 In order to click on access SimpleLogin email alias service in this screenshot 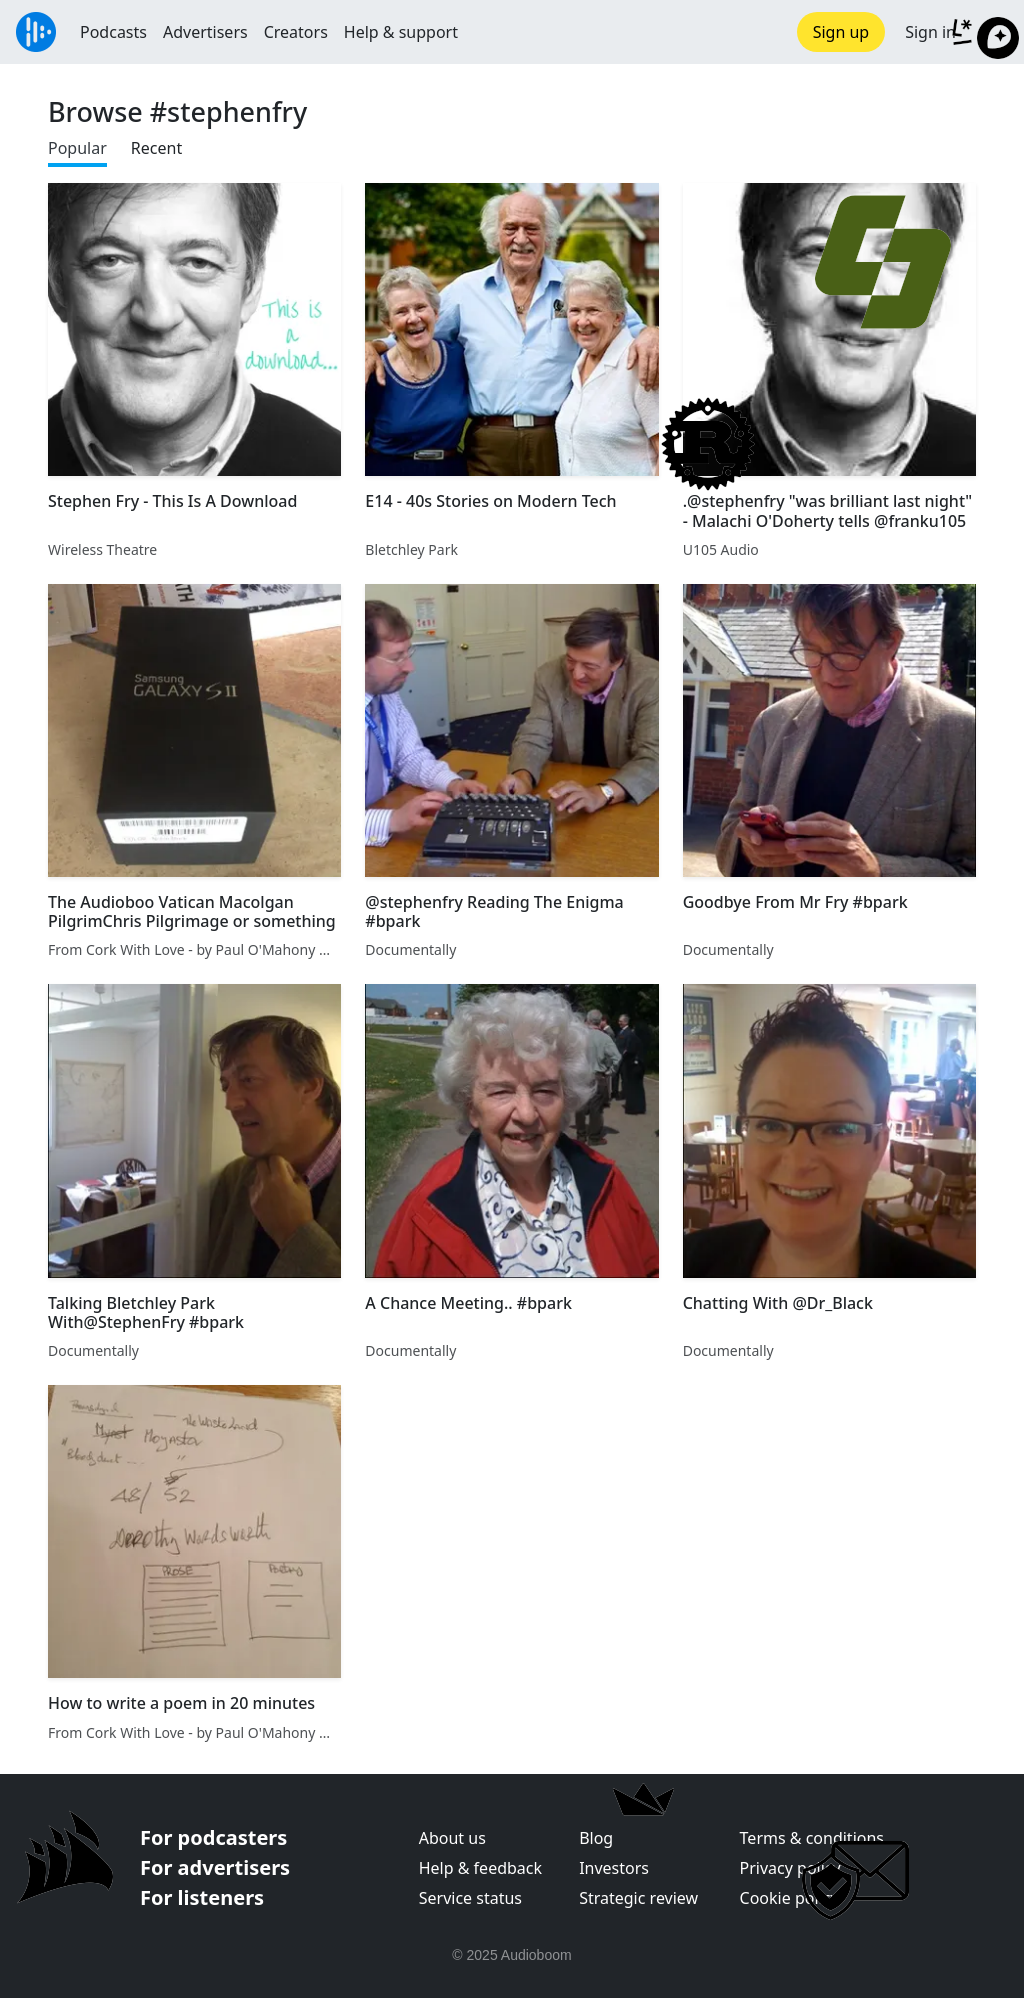, I will do `click(855, 1880)`.